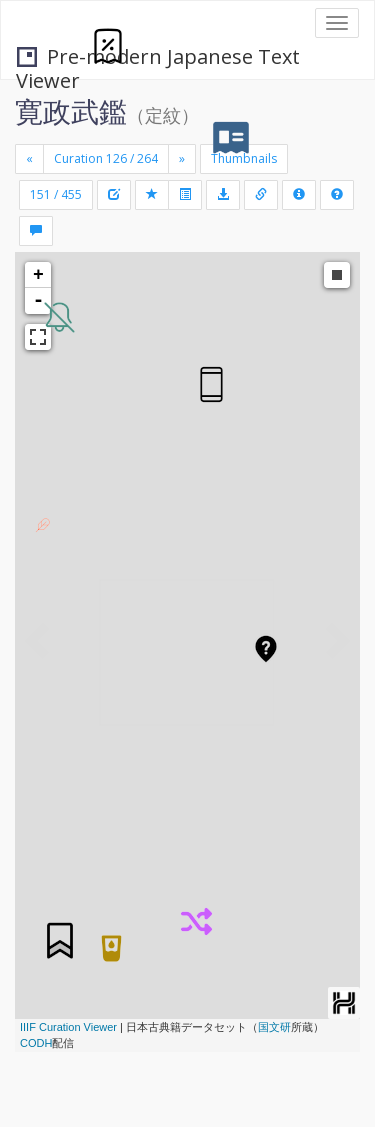  I want to click on mute notifications, so click(59, 317).